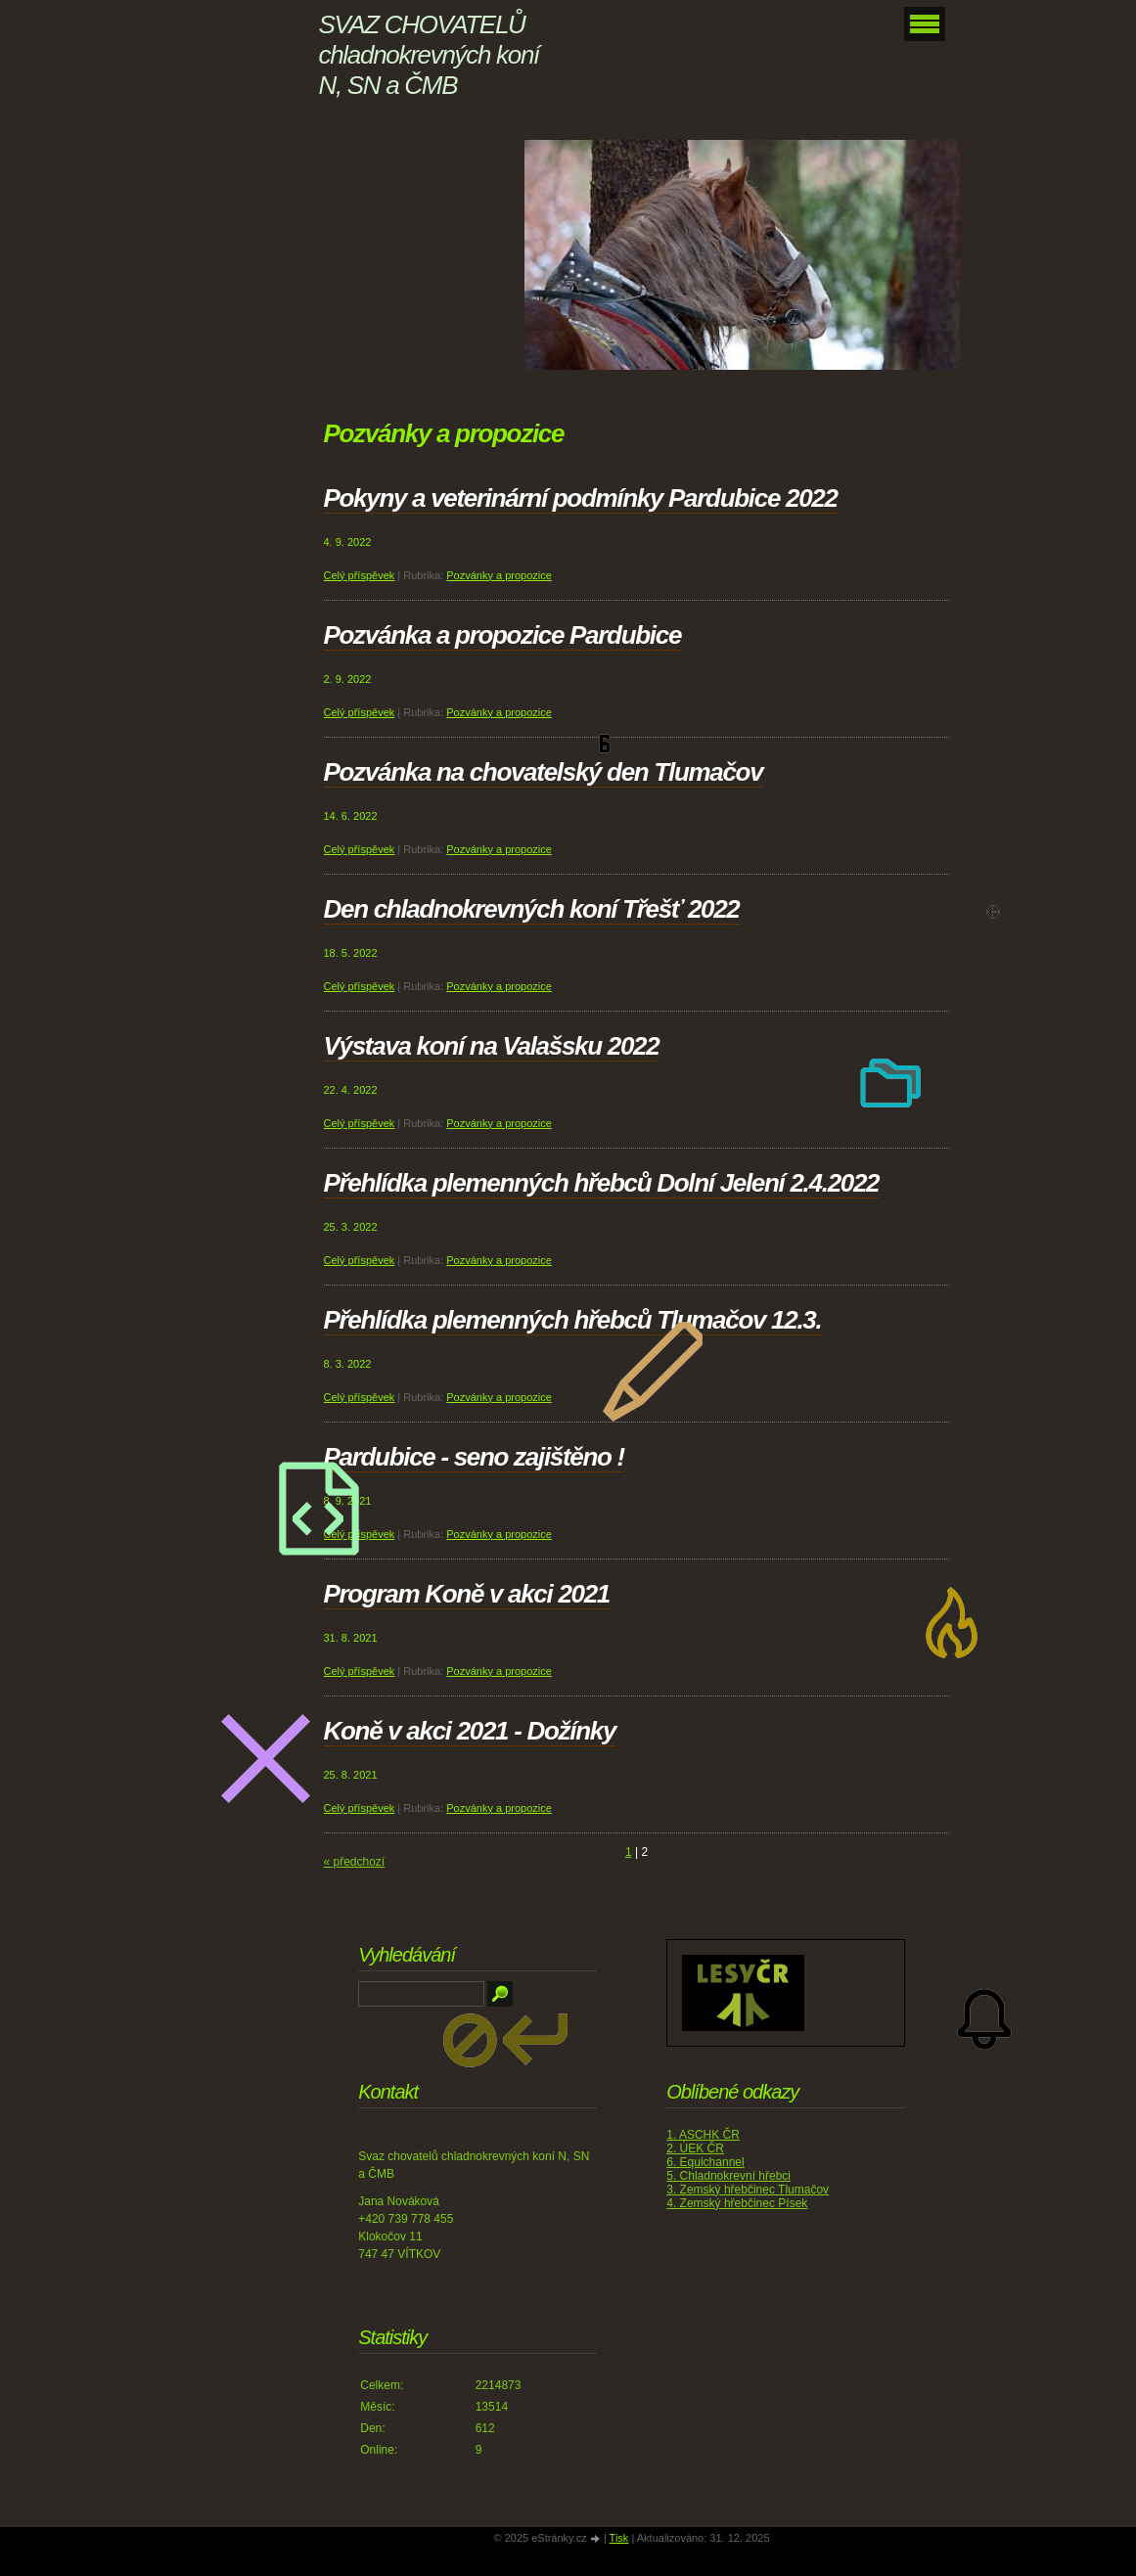 The image size is (1136, 2576). I want to click on view or access code gists, so click(319, 1509).